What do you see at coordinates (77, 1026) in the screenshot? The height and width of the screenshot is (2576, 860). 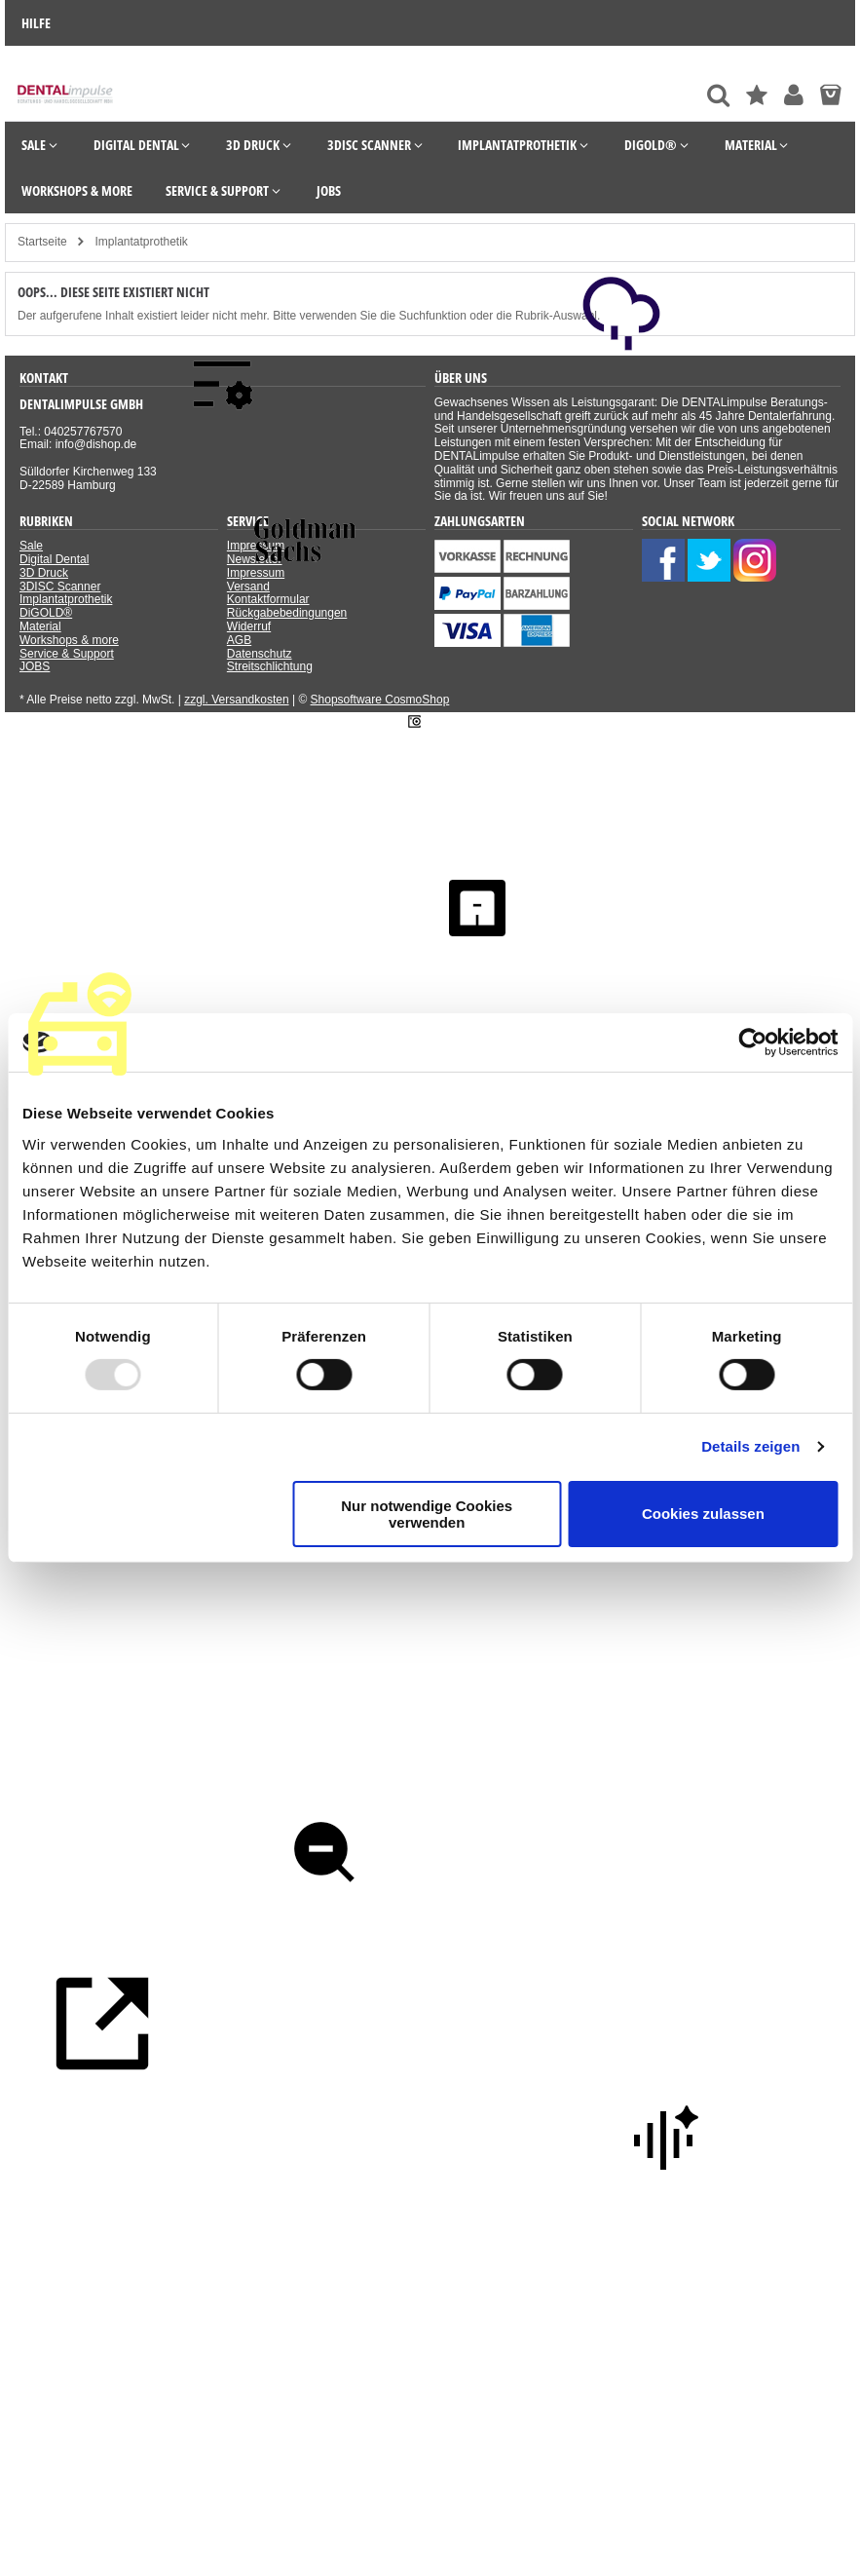 I see `taxi or rideshare with wifi available` at bounding box center [77, 1026].